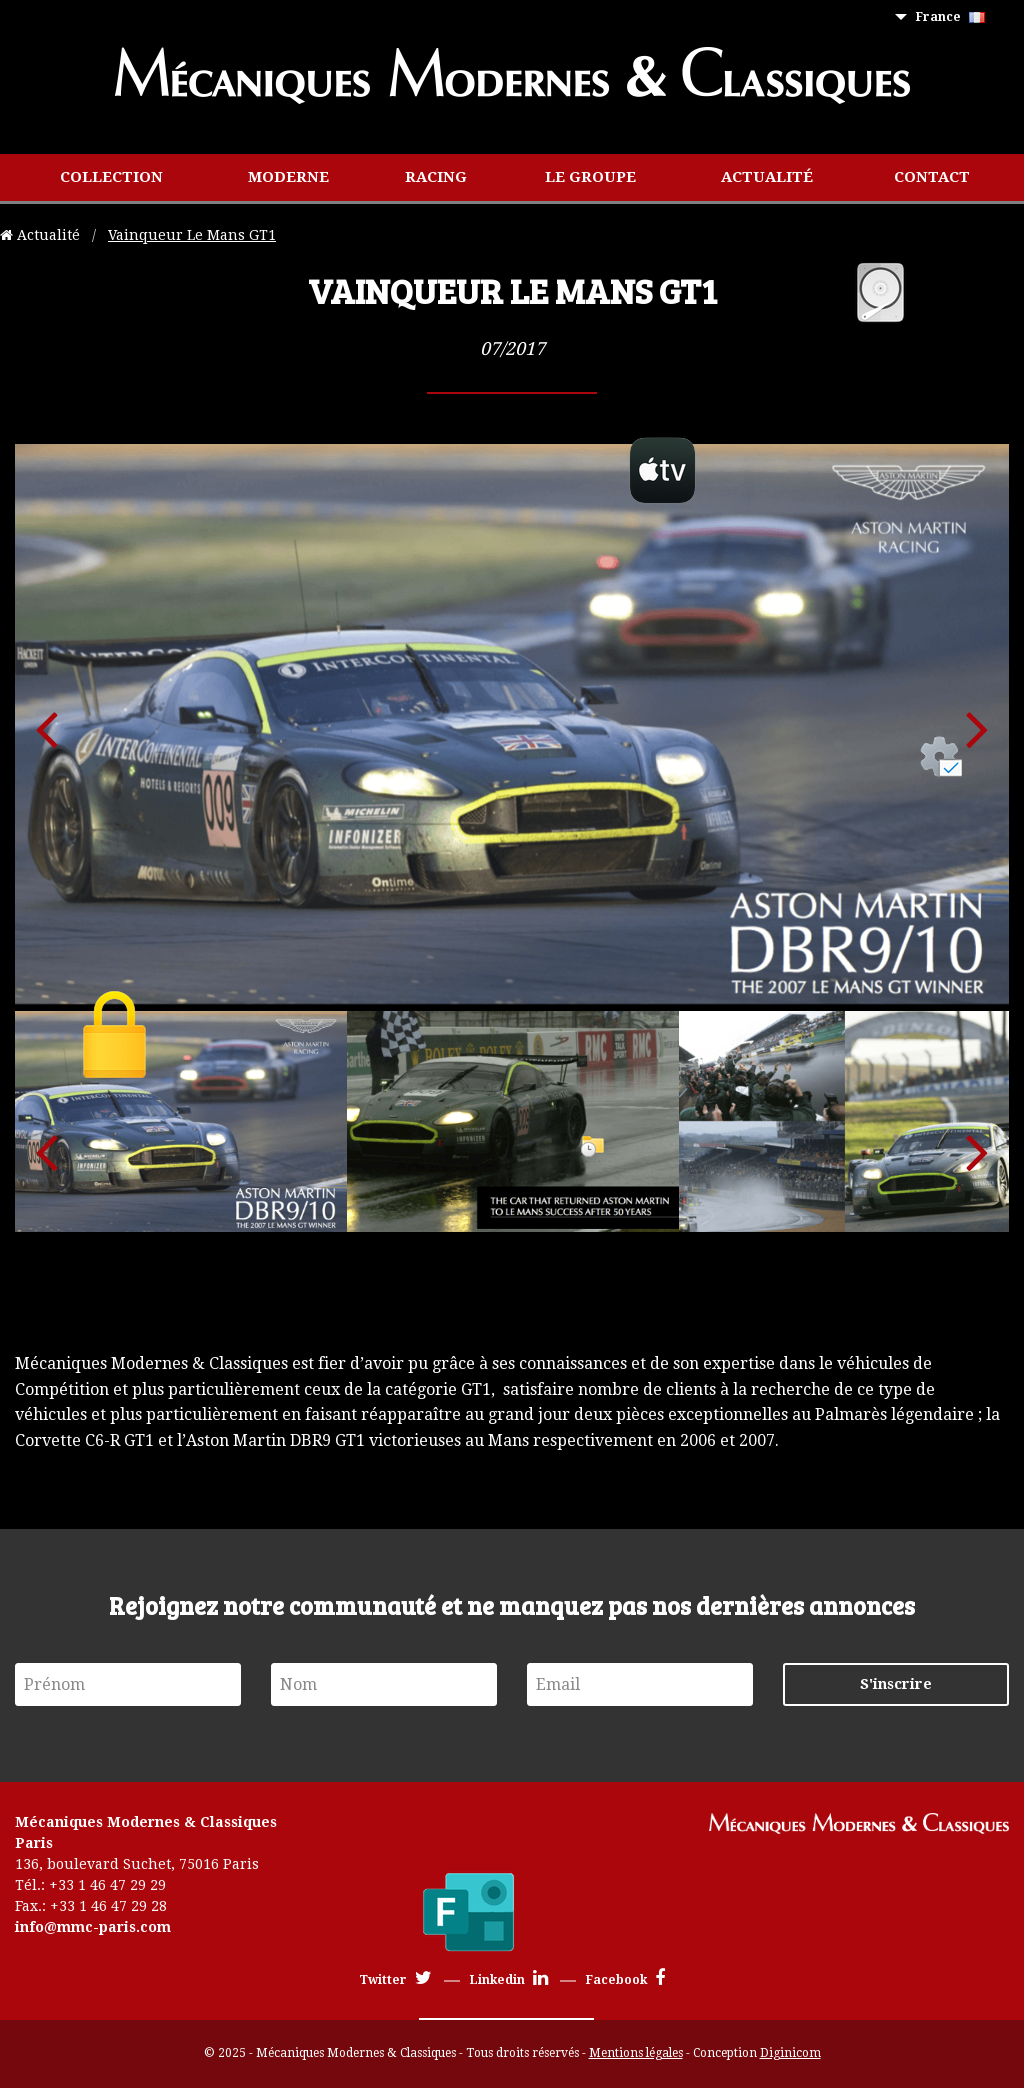  What do you see at coordinates (593, 1145) in the screenshot?
I see `access recently opened files and folders` at bounding box center [593, 1145].